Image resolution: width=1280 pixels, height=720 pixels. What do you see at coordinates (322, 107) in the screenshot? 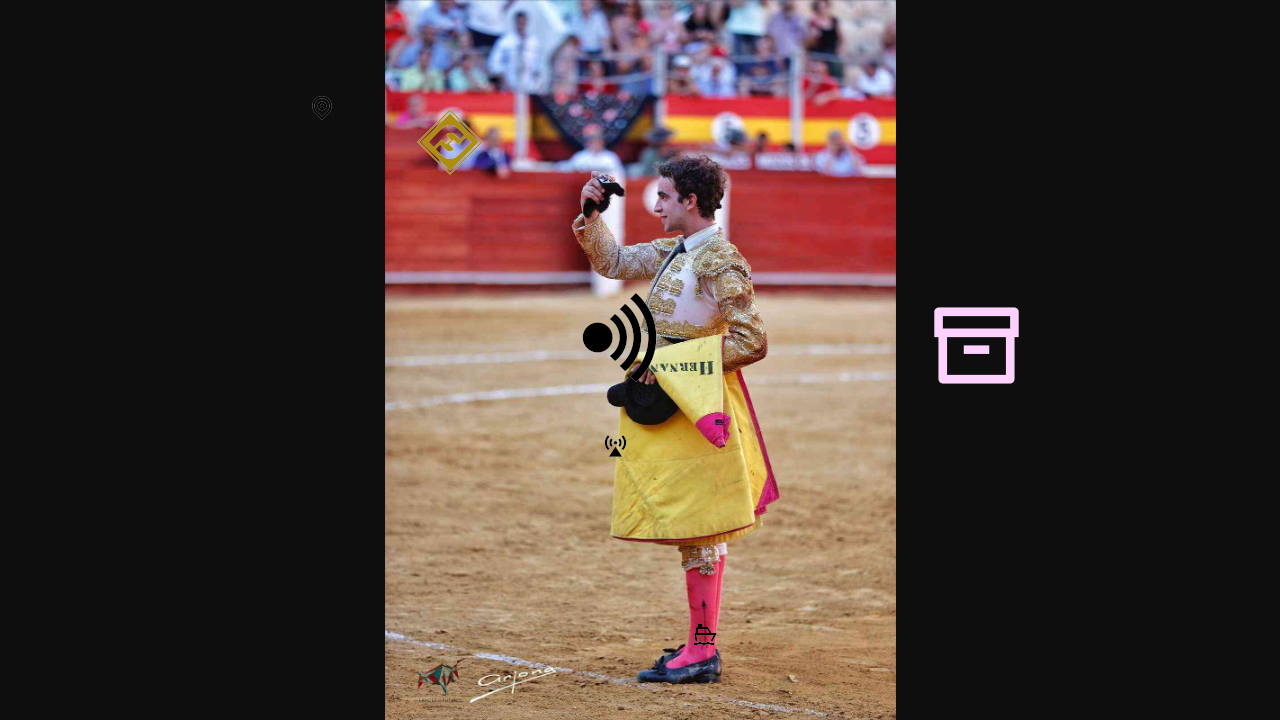
I see `mark a location on the map` at bounding box center [322, 107].